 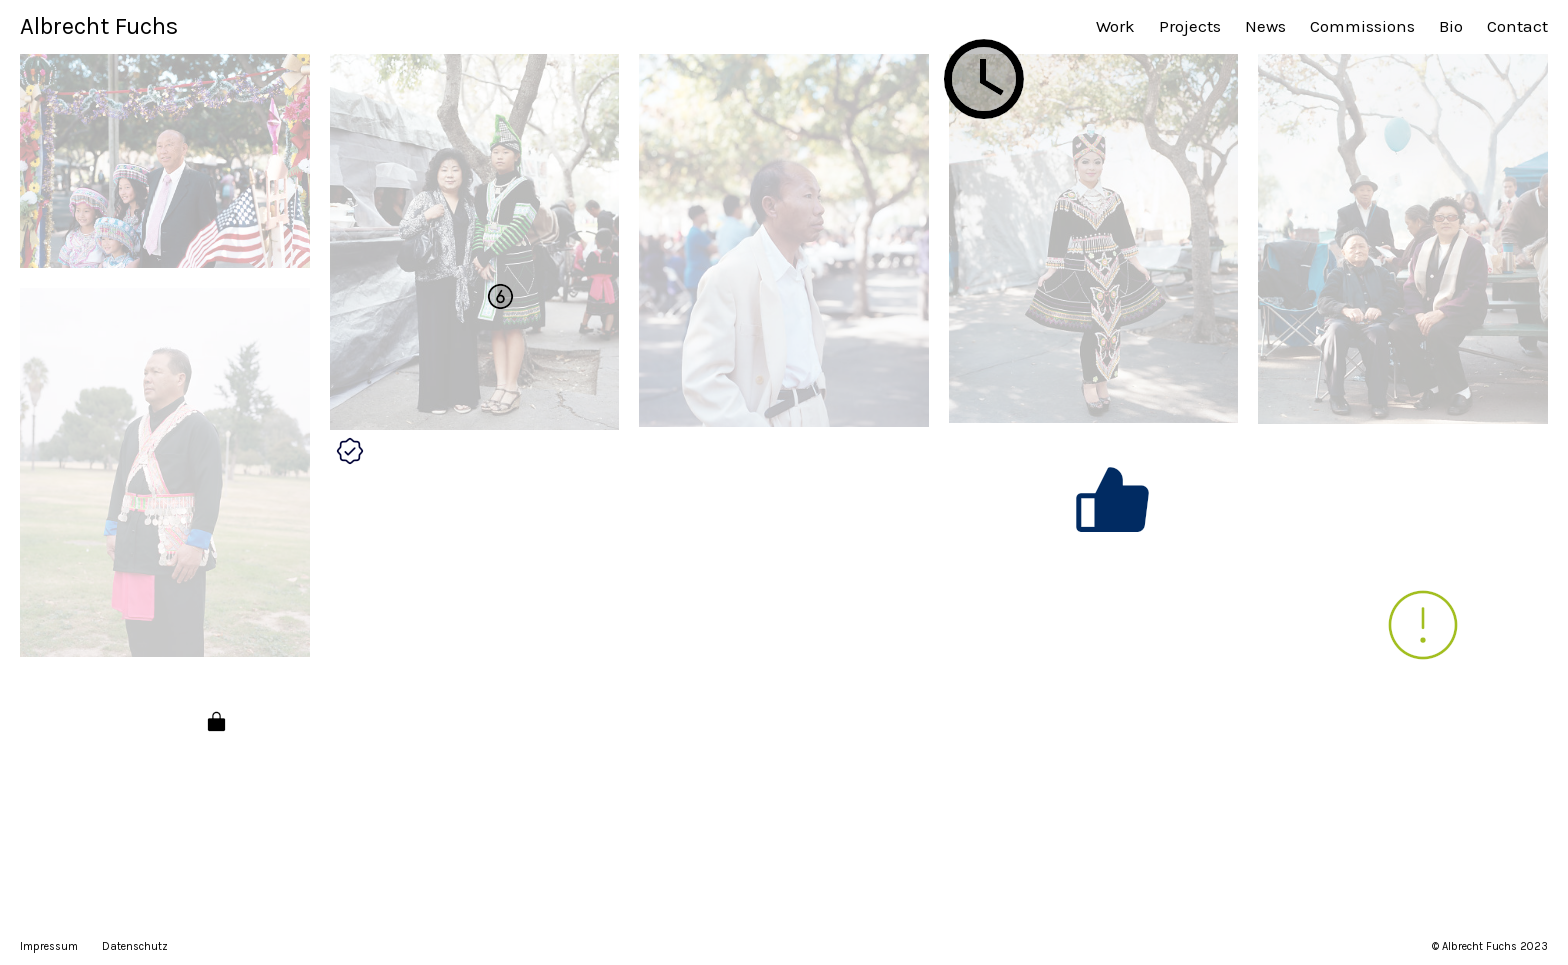 I want to click on locked or secured content, so click(x=216, y=722).